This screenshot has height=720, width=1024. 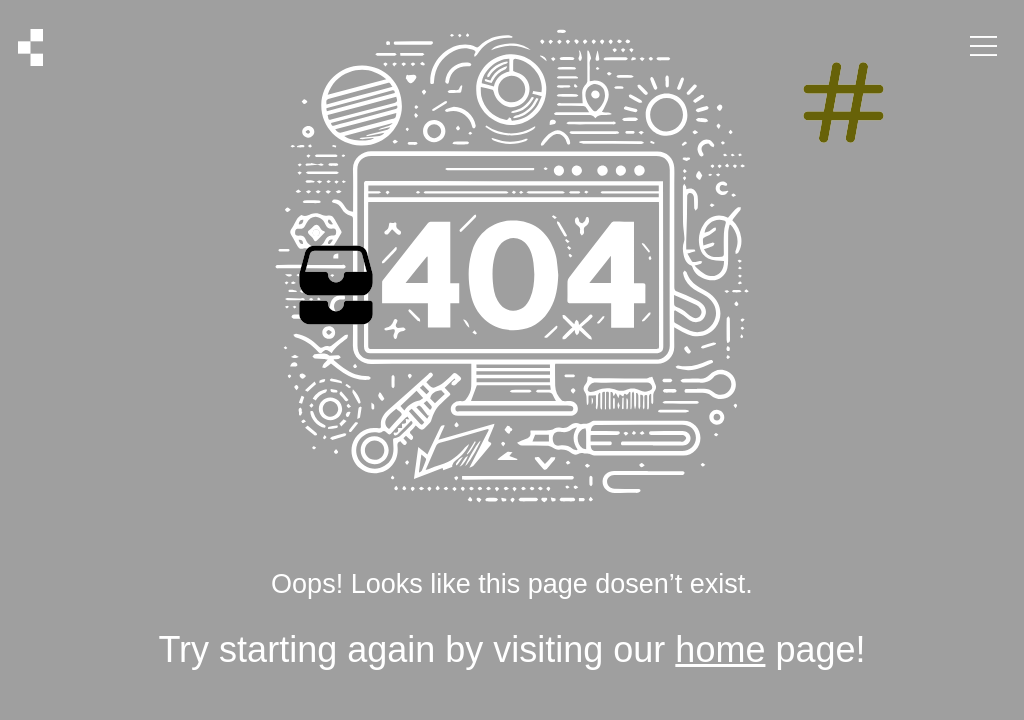 What do you see at coordinates (336, 285) in the screenshot?
I see `view stacked file trays or inbox` at bounding box center [336, 285].